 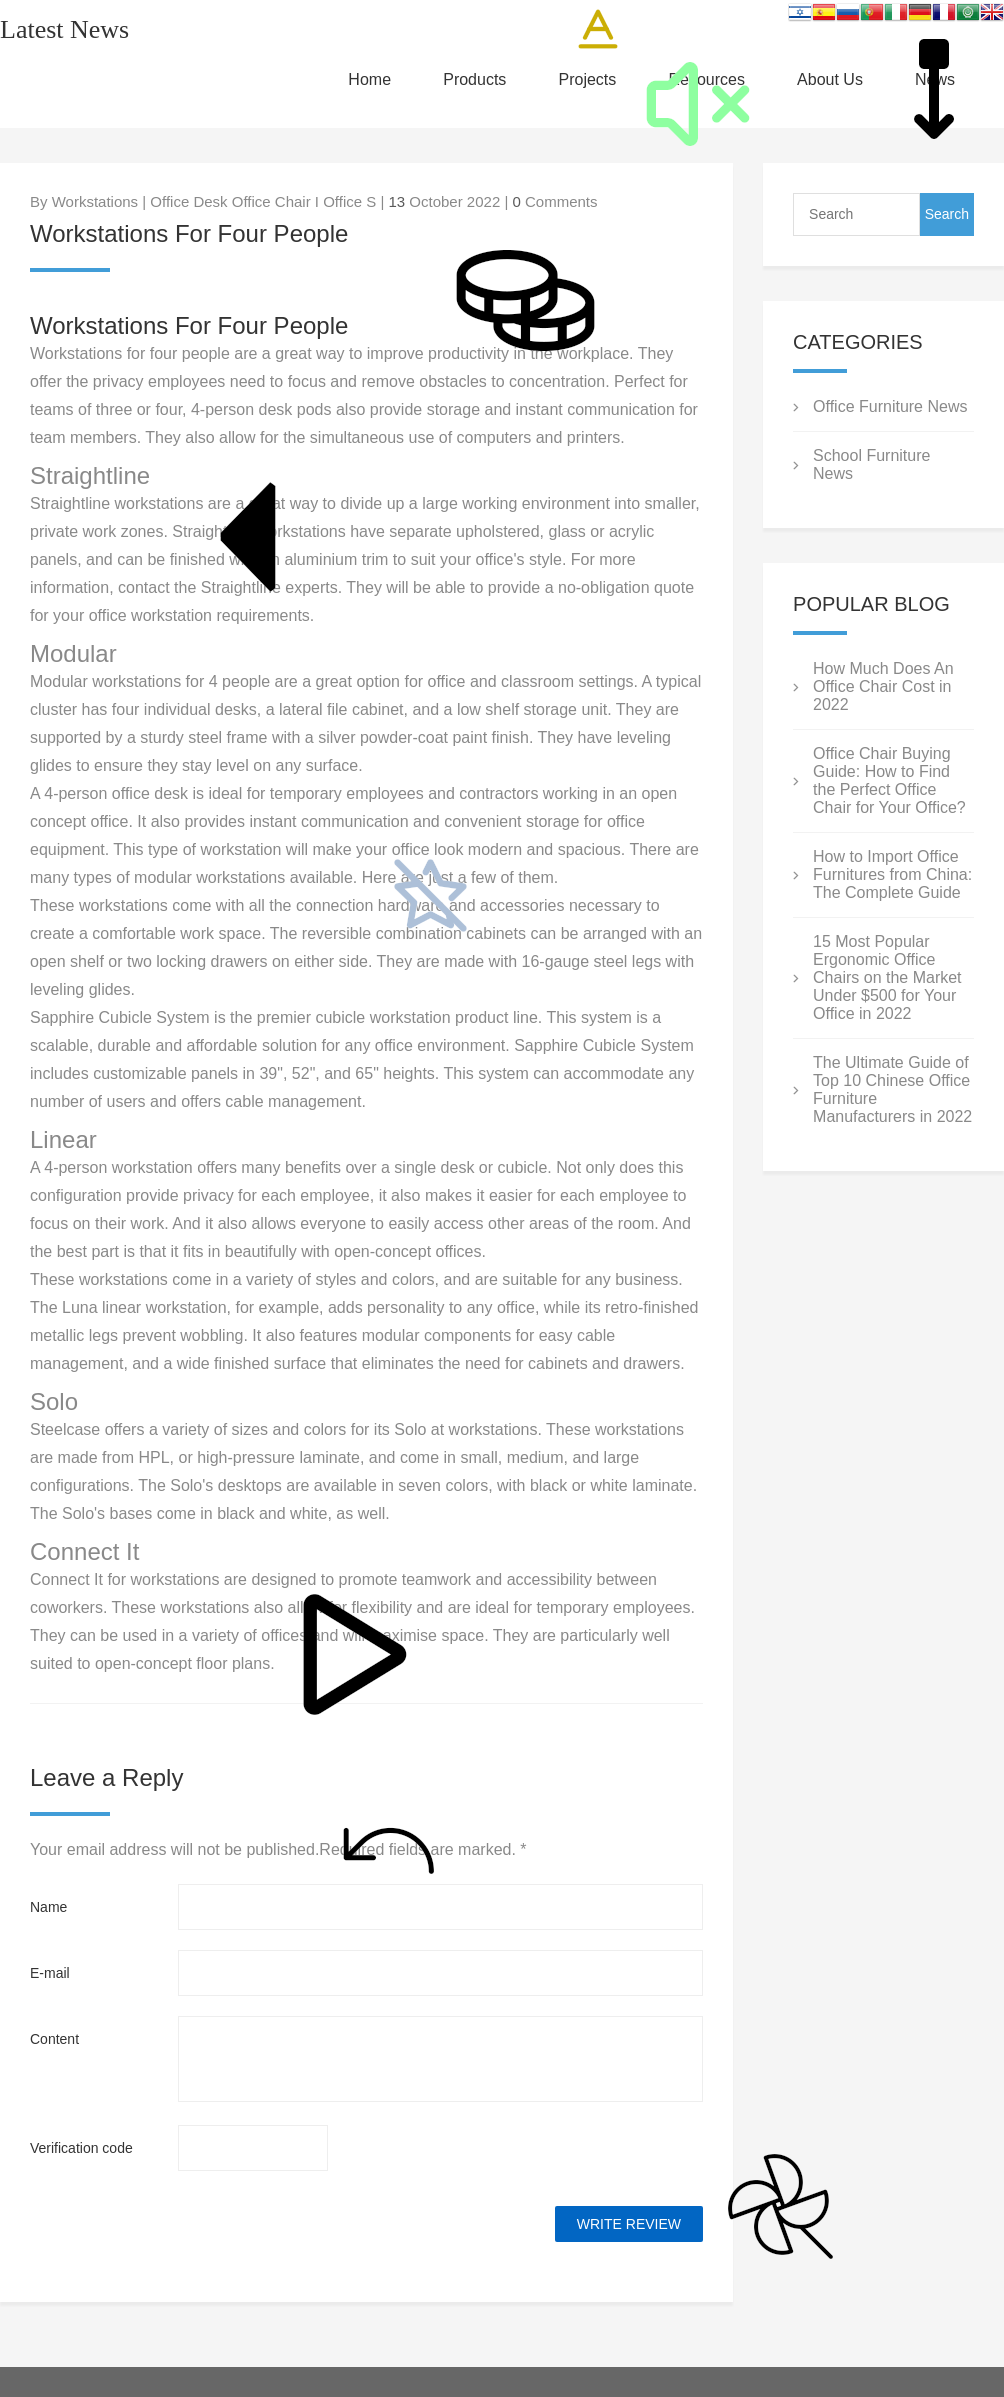 What do you see at coordinates (341, 1654) in the screenshot?
I see `play media or start video` at bounding box center [341, 1654].